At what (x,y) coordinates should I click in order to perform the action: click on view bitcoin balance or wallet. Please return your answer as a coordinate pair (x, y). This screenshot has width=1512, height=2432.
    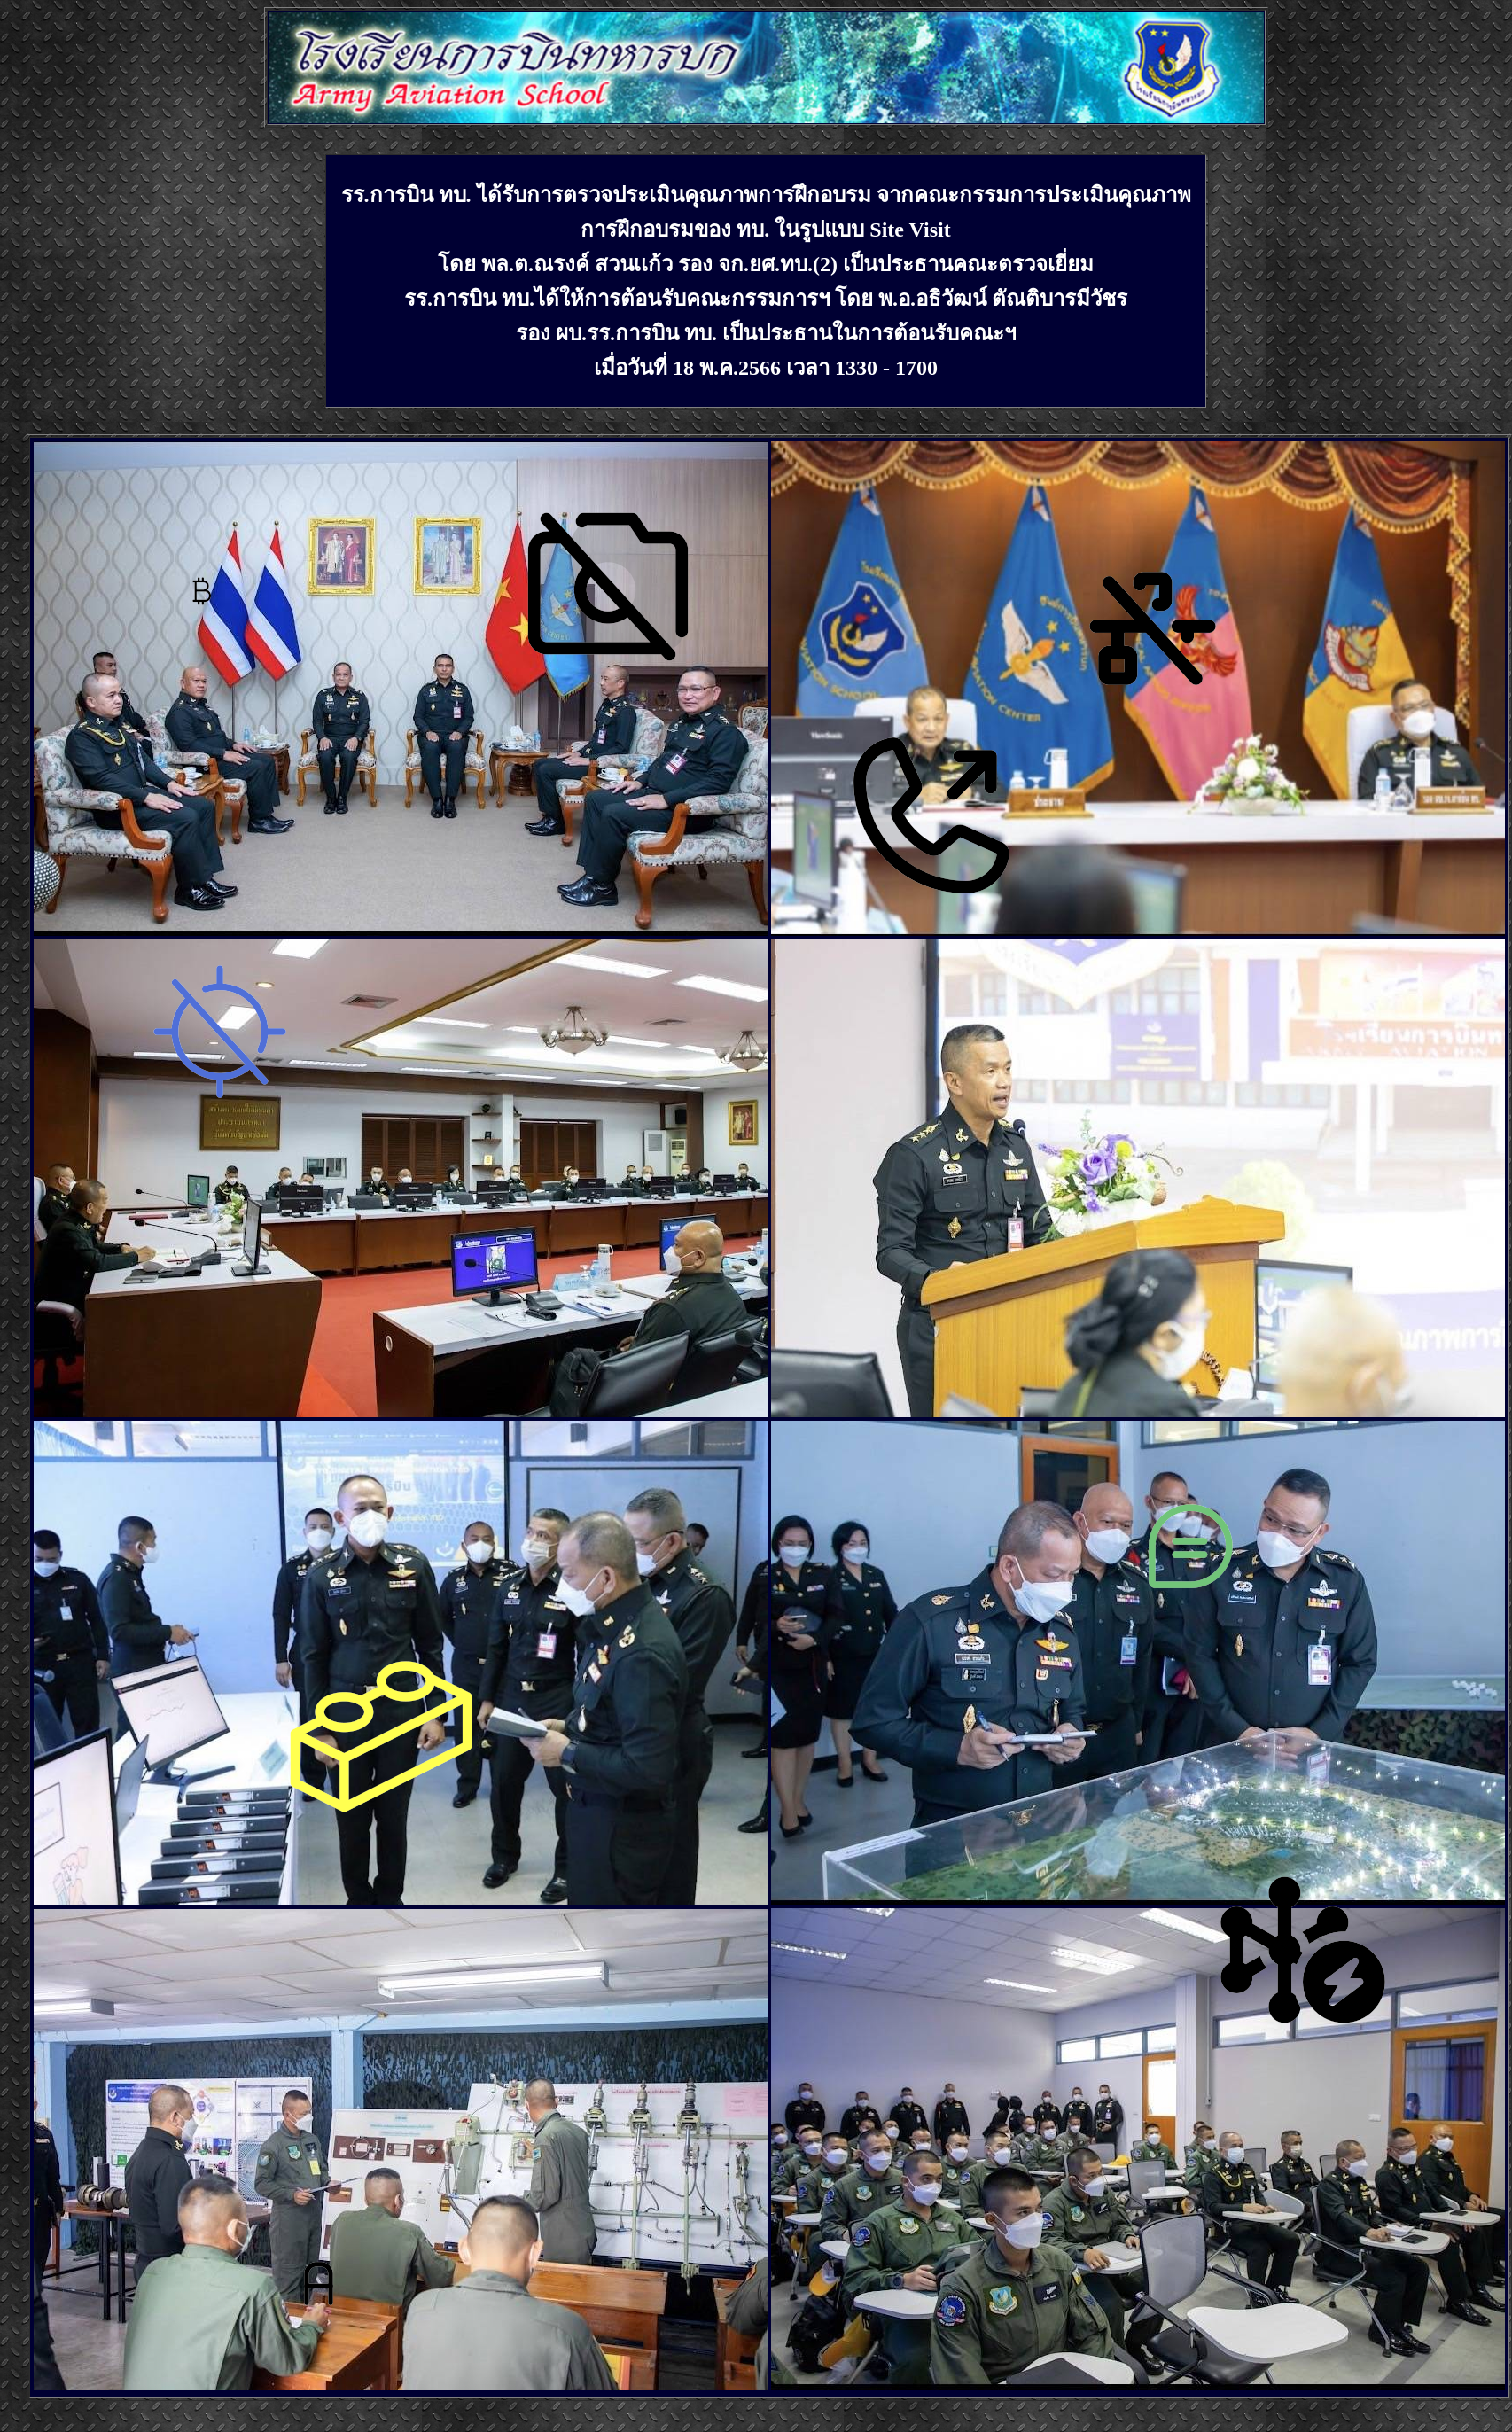
    Looking at the image, I should click on (200, 591).